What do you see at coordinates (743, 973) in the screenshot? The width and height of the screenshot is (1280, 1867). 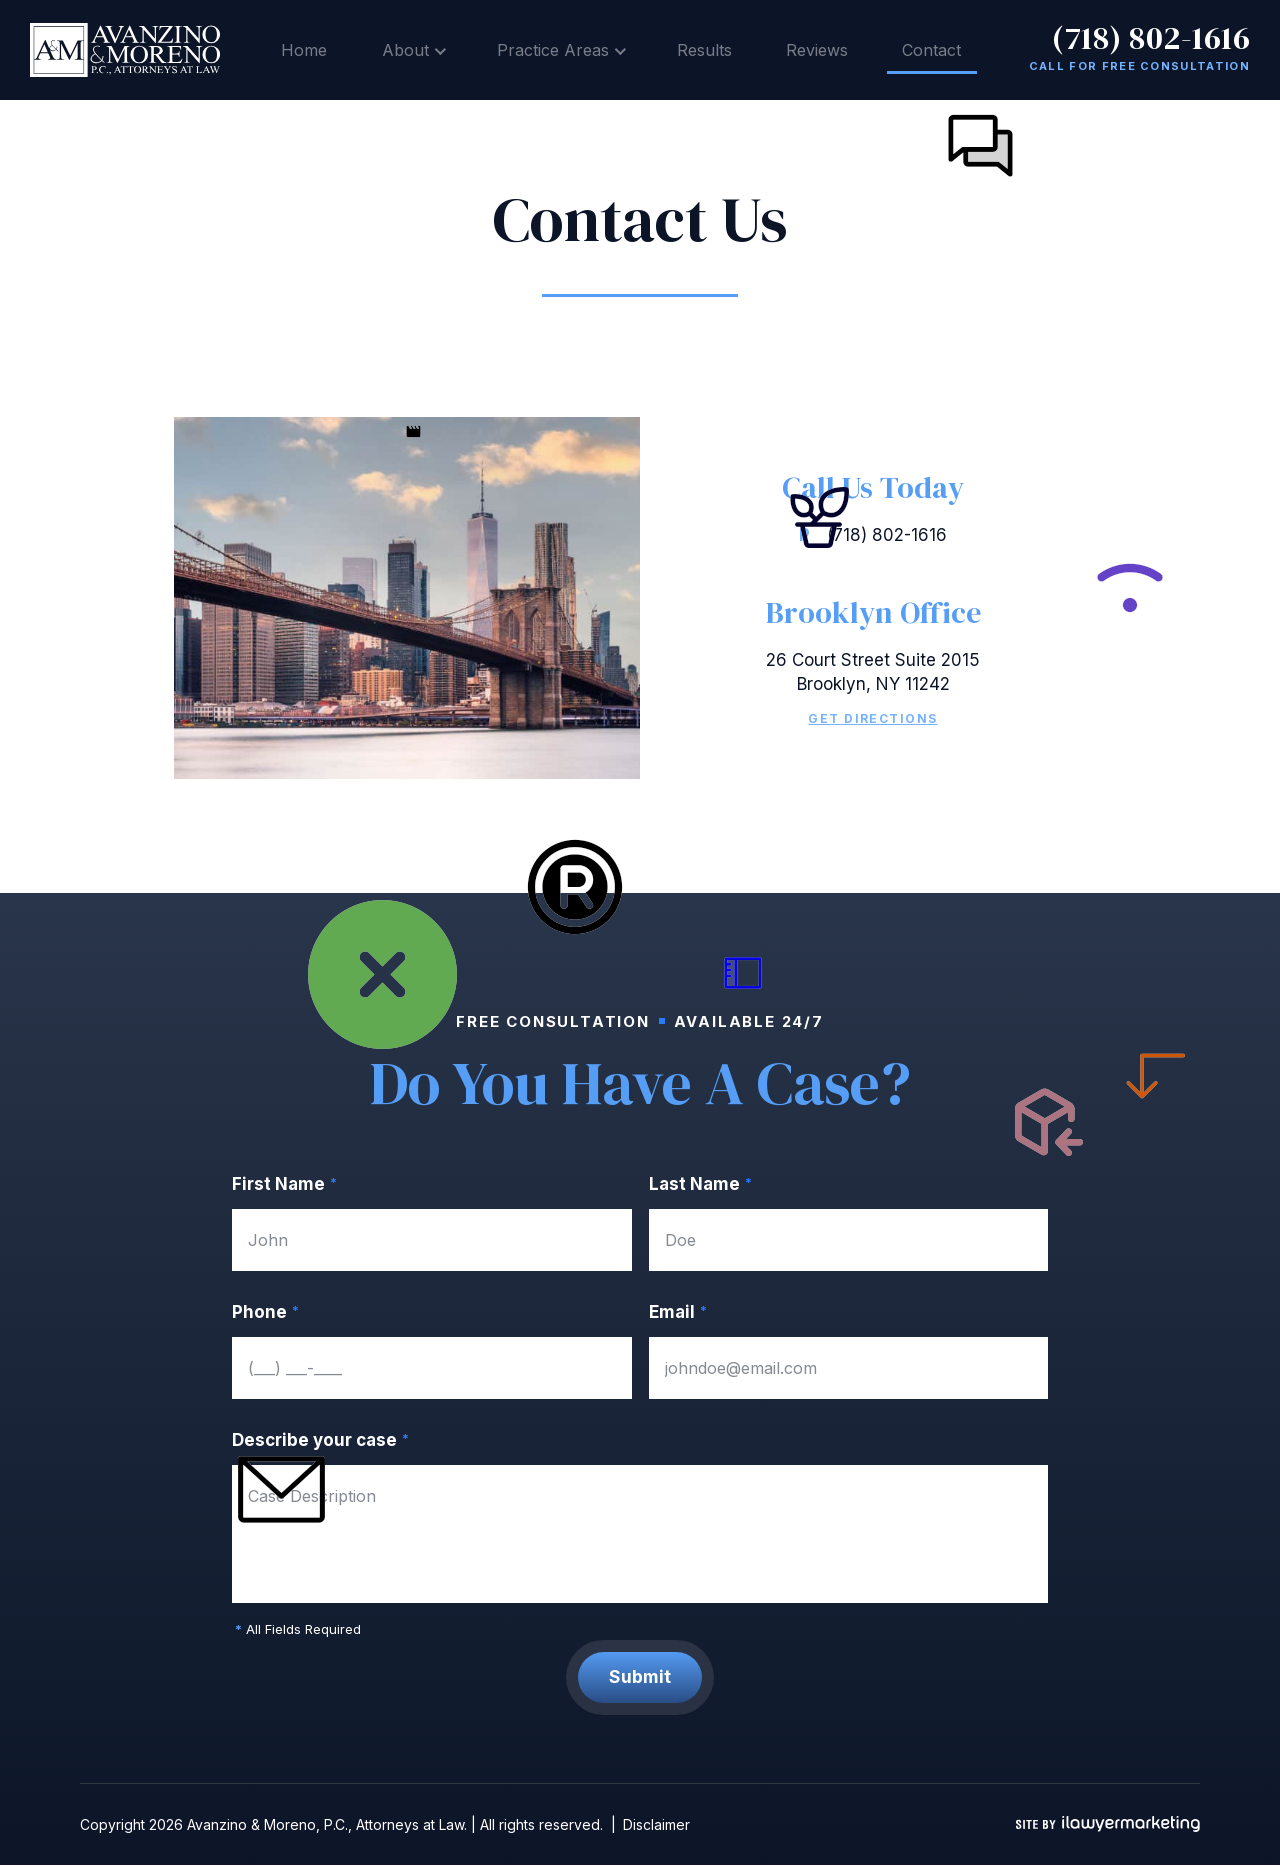 I see `toggle the sidebar panel` at bounding box center [743, 973].